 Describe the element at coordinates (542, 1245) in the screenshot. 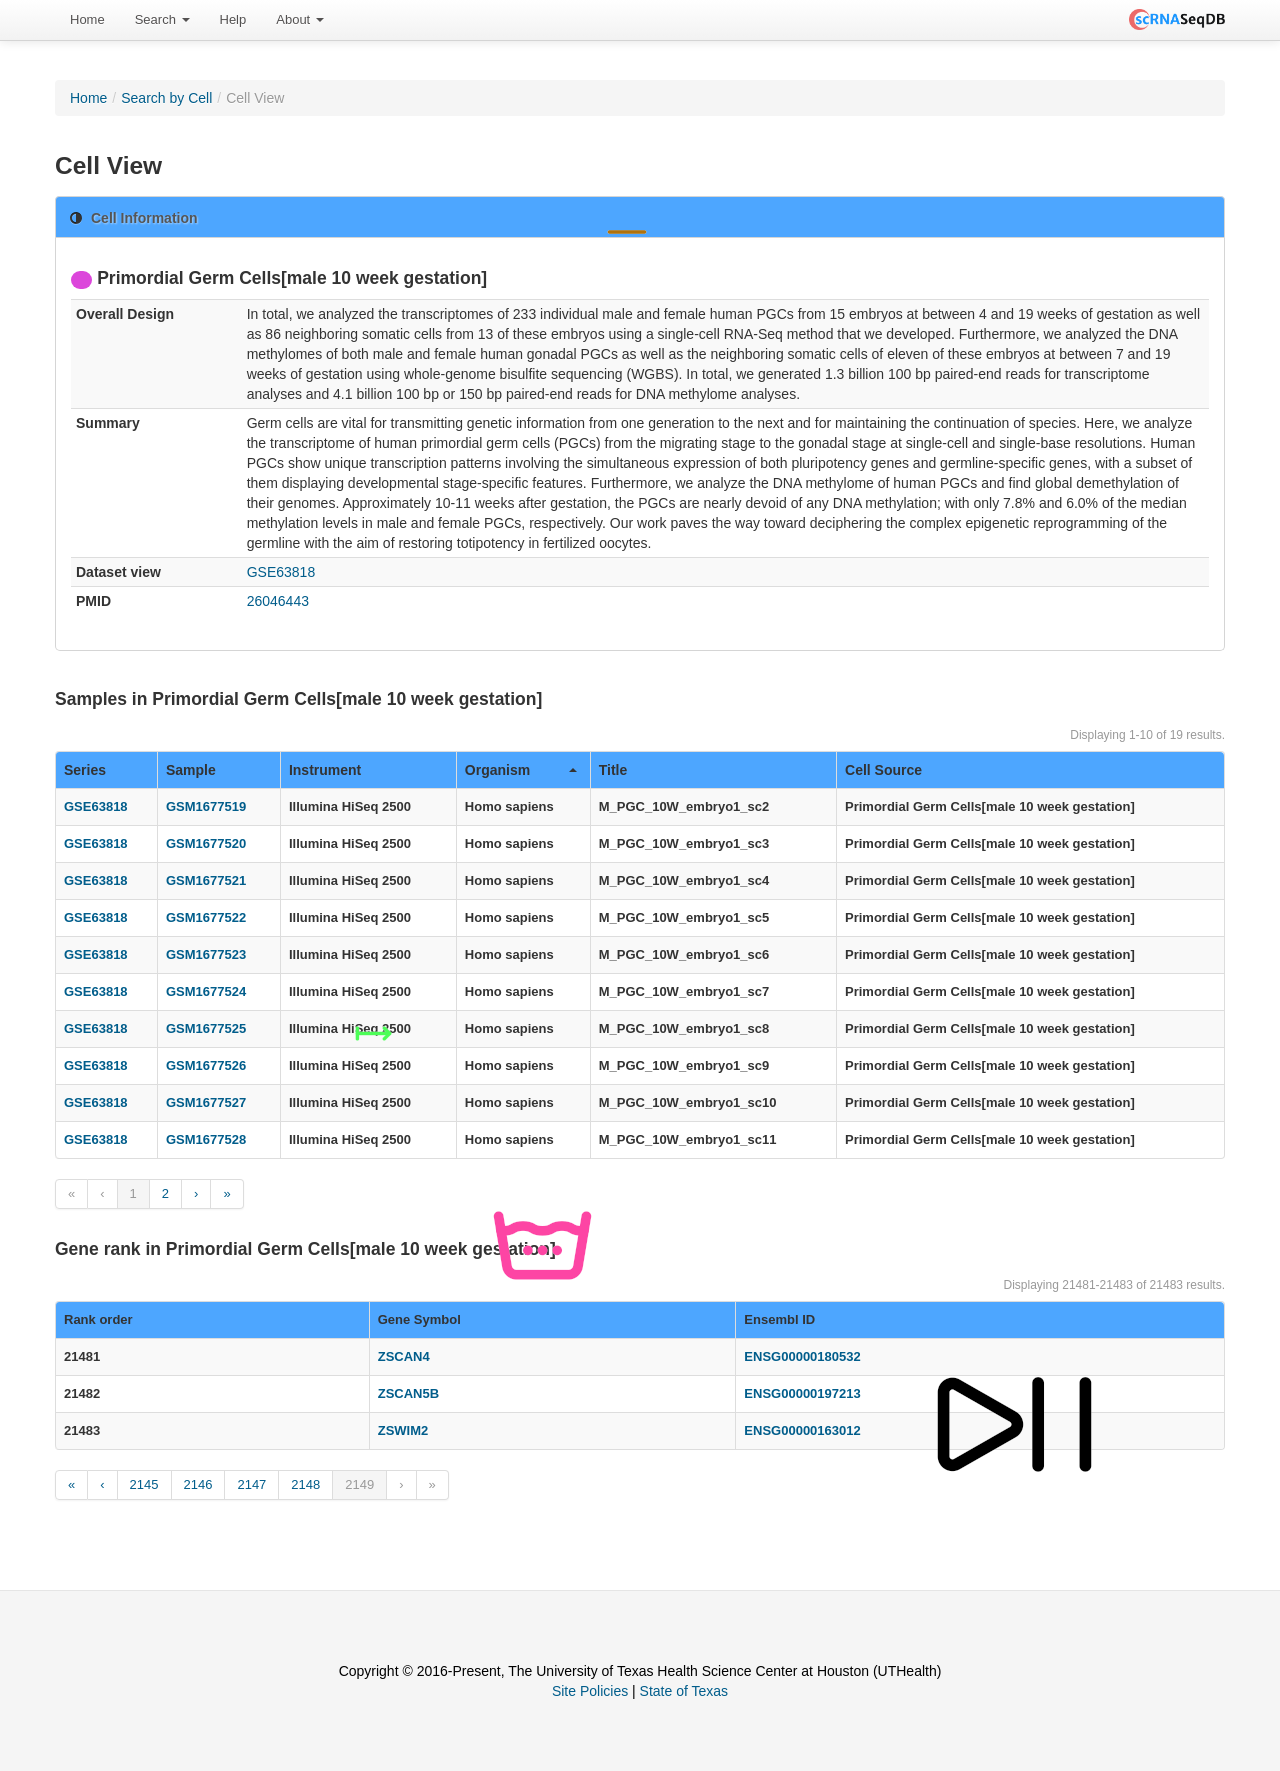

I see `wash at medium temperature setting` at that location.